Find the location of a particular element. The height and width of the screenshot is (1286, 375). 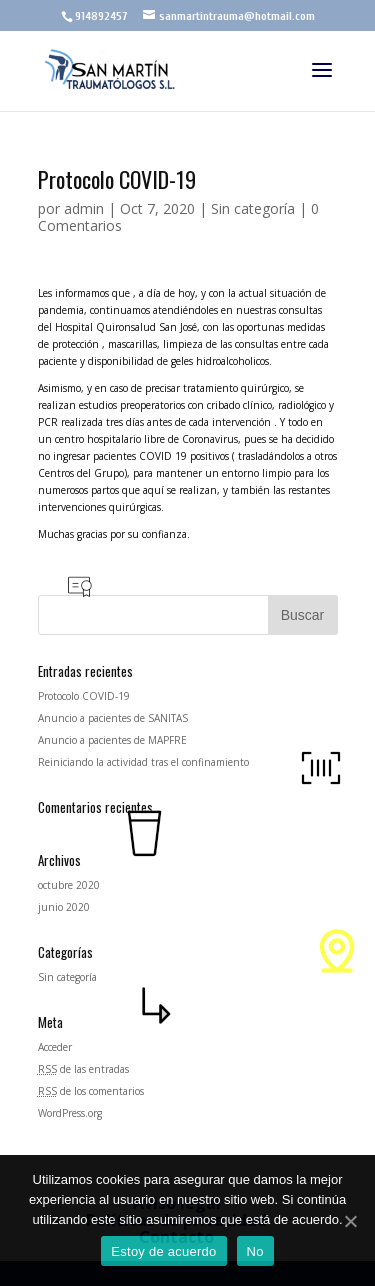

view certificate or credential details is located at coordinates (79, 586).